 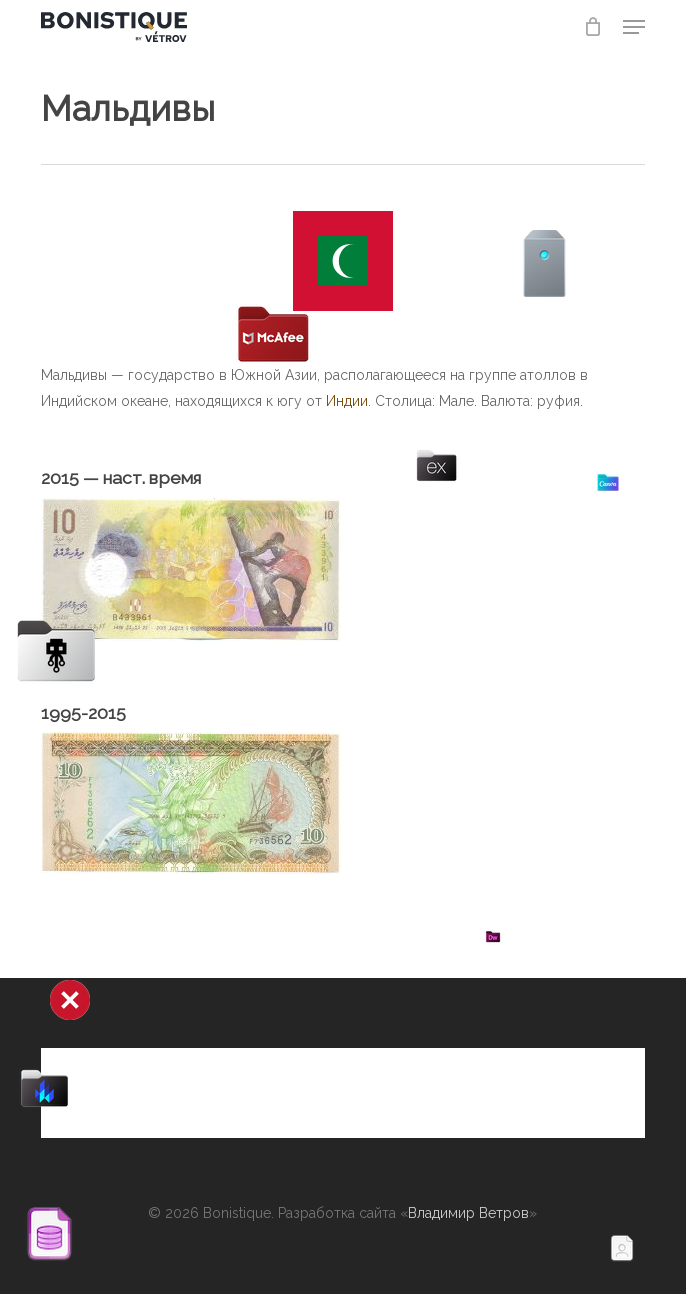 What do you see at coordinates (608, 483) in the screenshot?
I see `open folder containing Canva project files` at bounding box center [608, 483].